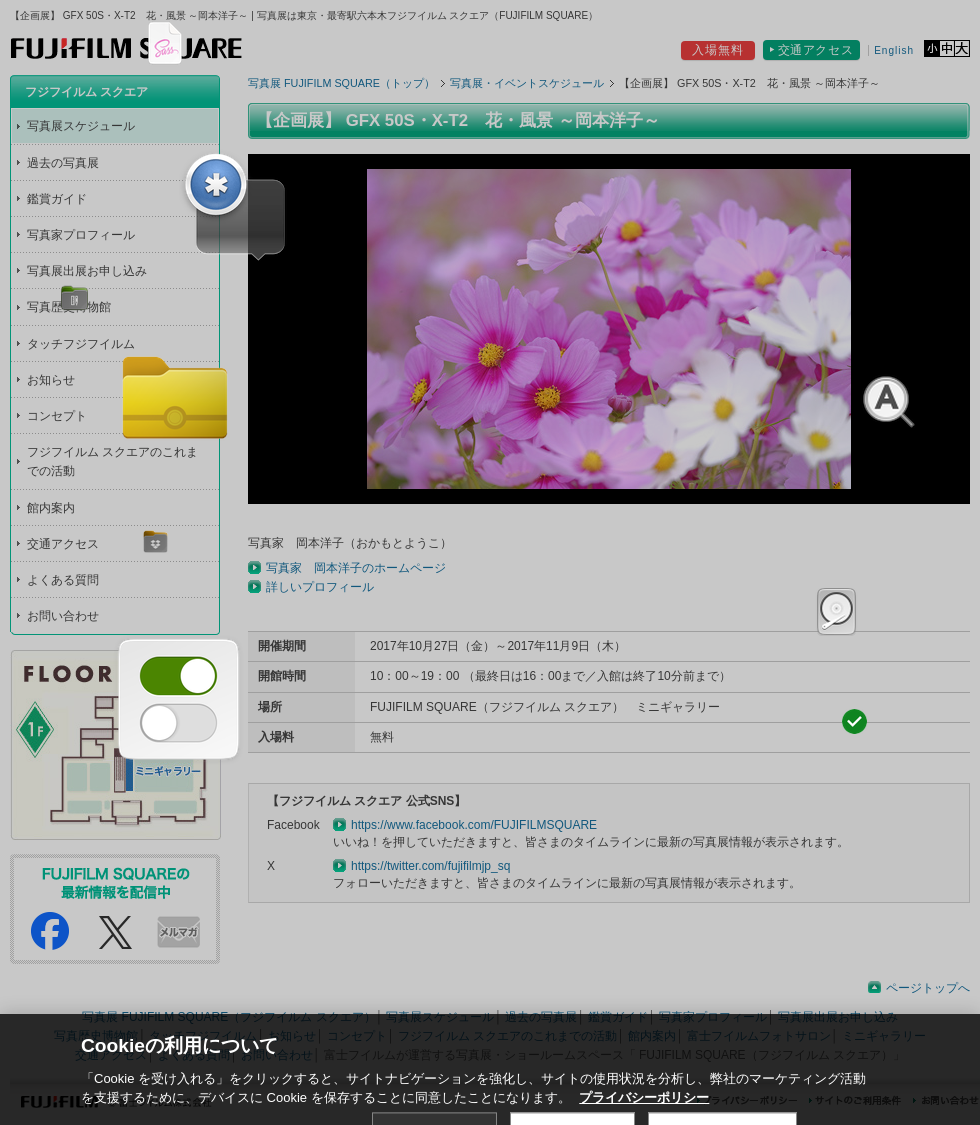 The image size is (980, 1125). What do you see at coordinates (74, 297) in the screenshot?
I see `open templates folder` at bounding box center [74, 297].